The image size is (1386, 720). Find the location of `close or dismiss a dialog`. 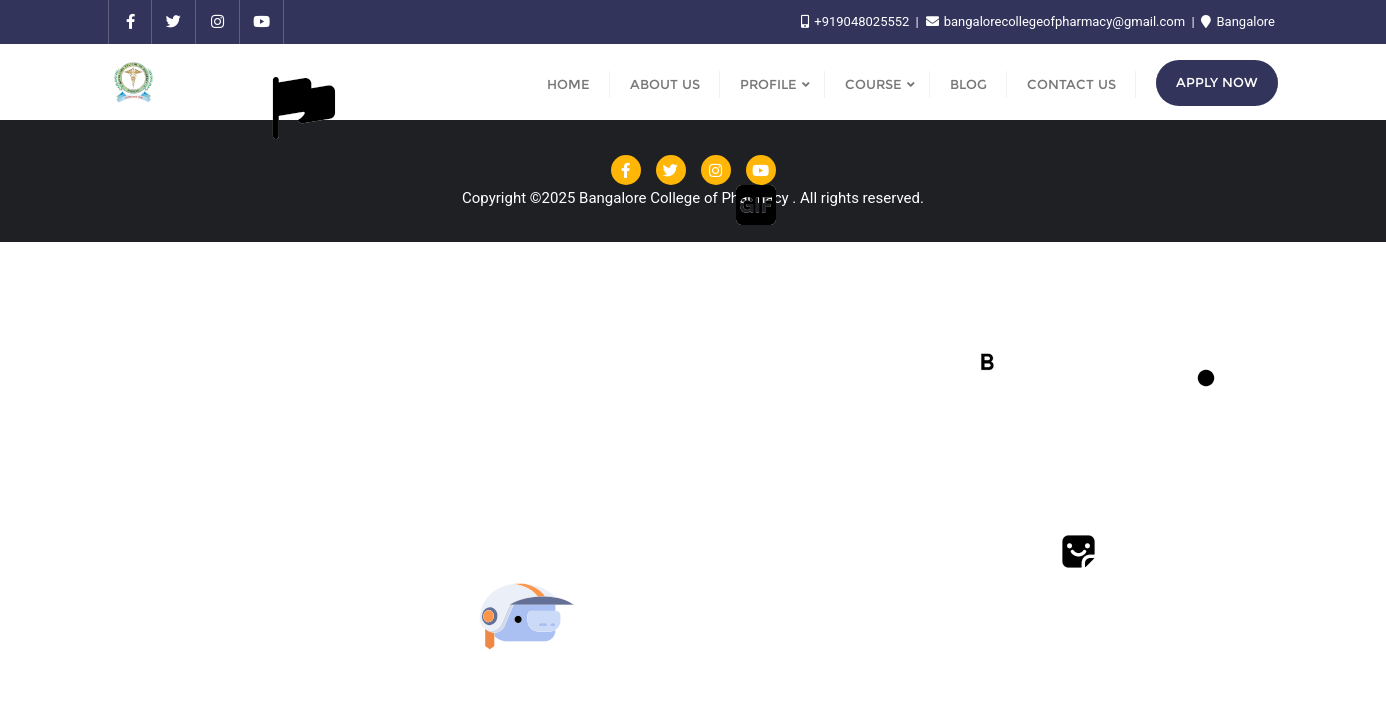

close or dismiss a dialog is located at coordinates (1206, 378).